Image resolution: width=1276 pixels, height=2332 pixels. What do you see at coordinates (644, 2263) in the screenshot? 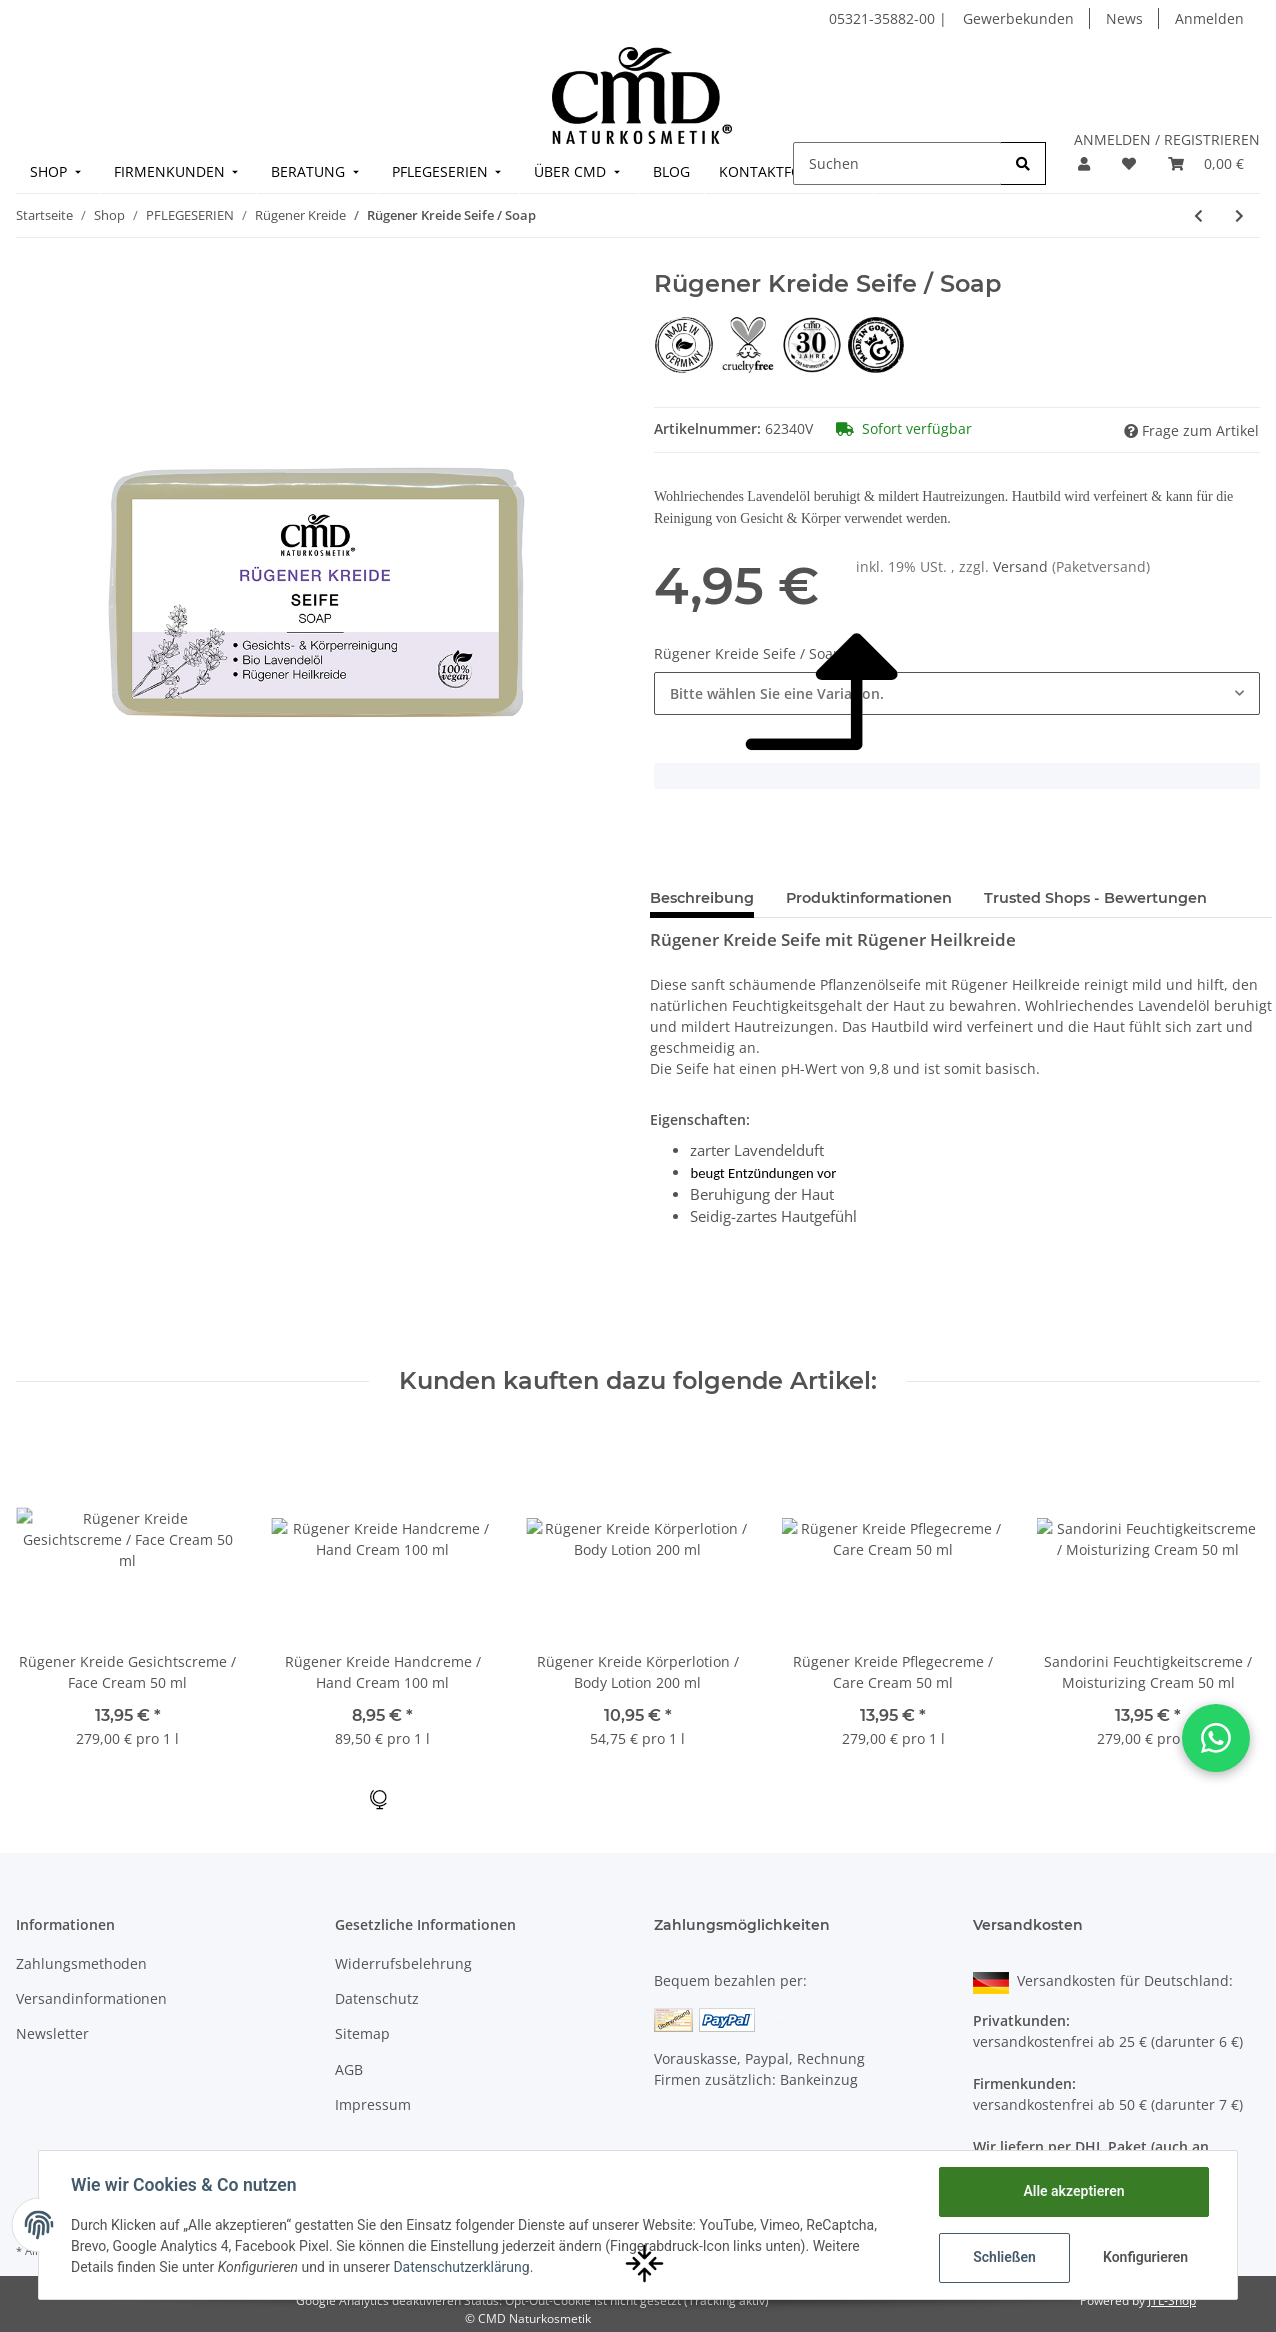
I see `collapse or minimize content from all sides` at bounding box center [644, 2263].